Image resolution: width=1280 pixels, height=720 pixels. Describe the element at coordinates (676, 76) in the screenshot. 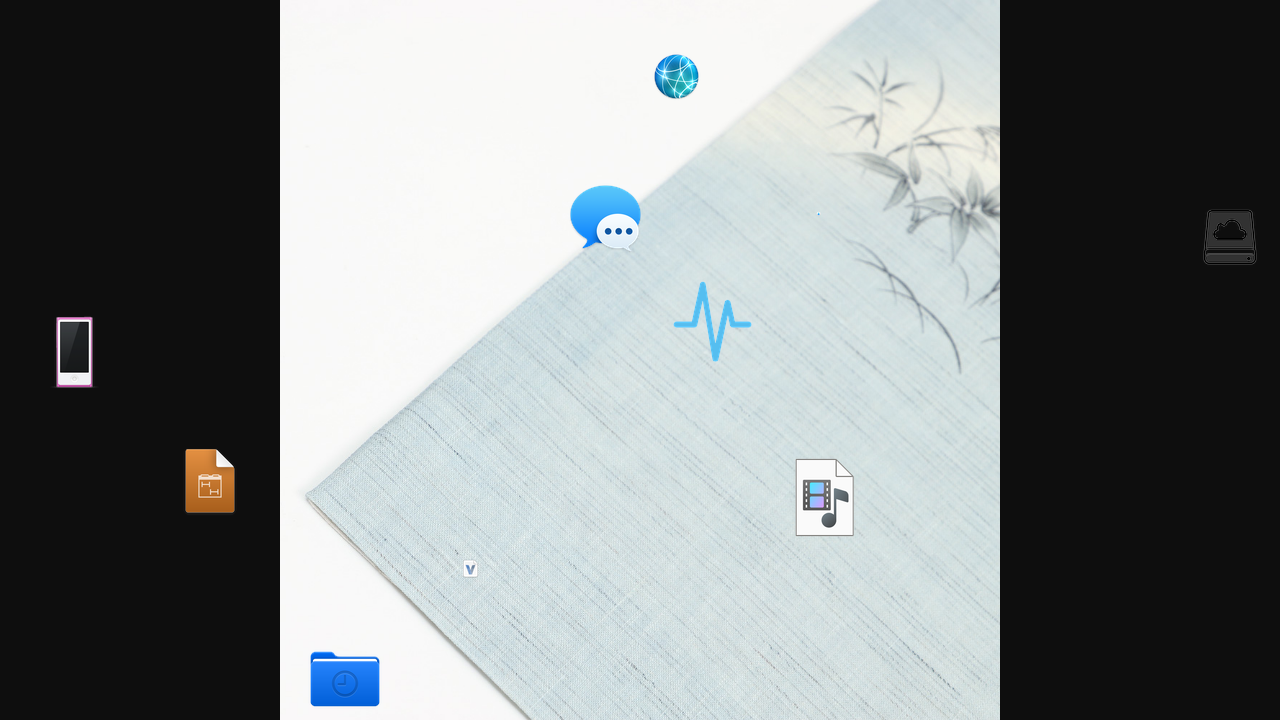

I see `open network browser to view connected devices` at that location.